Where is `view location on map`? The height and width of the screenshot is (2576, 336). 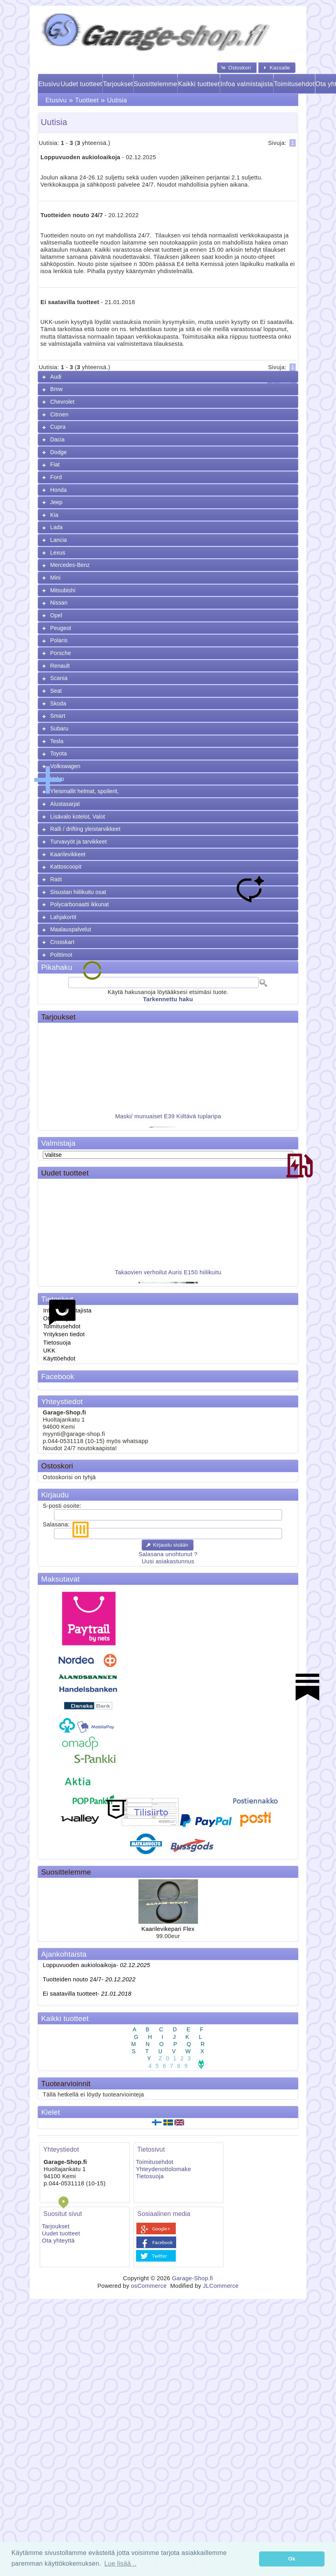
view location on map is located at coordinates (63, 2202).